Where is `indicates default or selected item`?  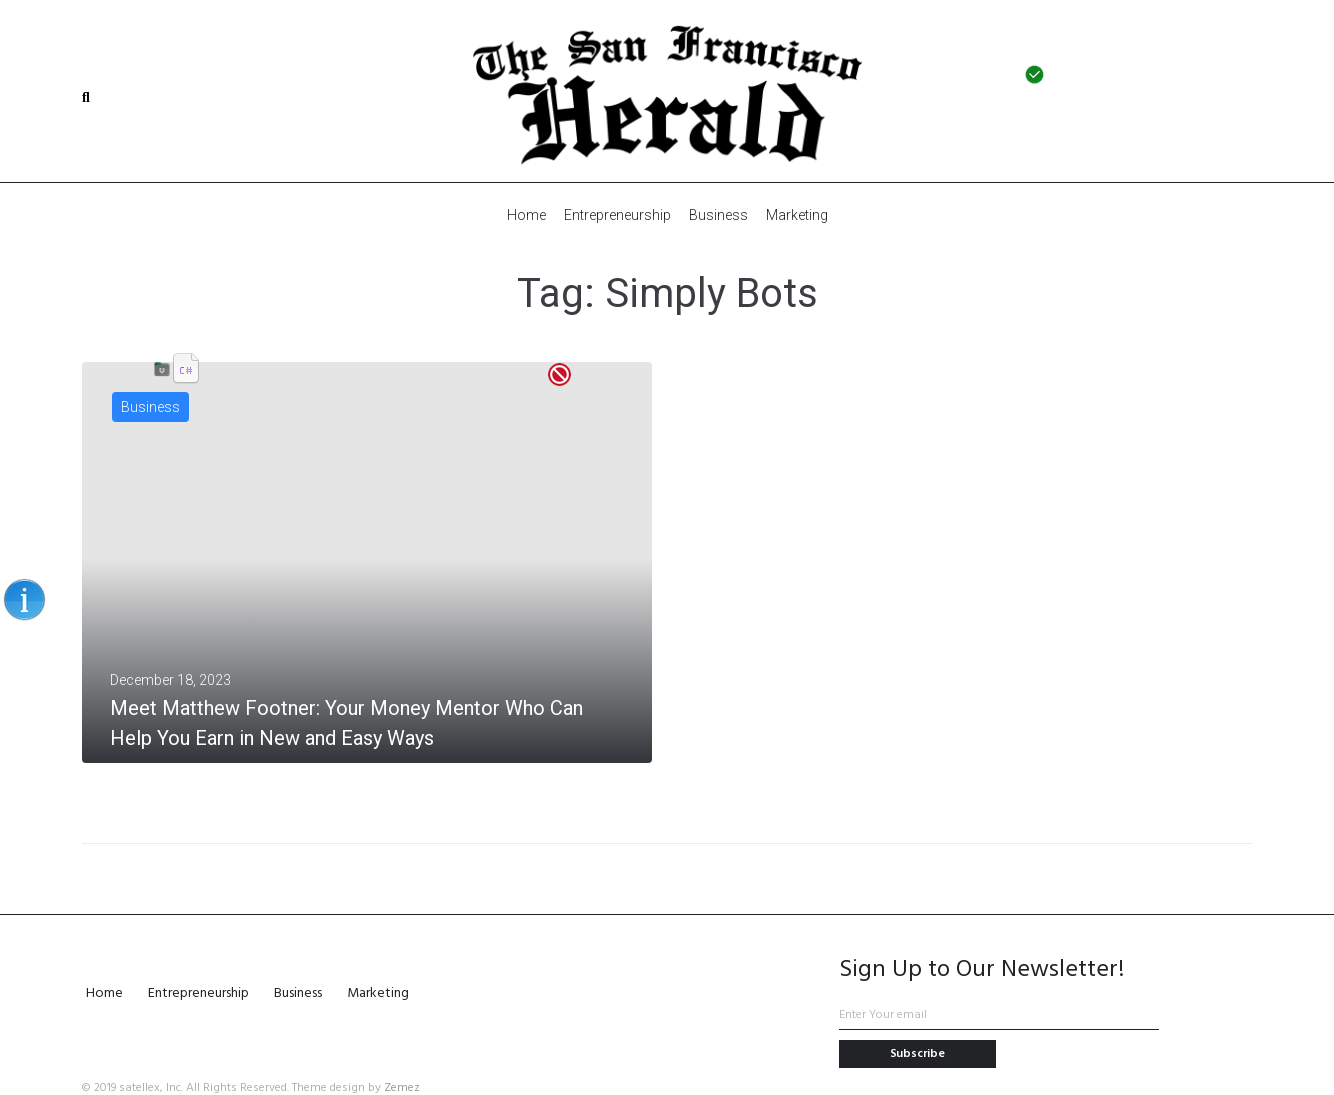 indicates default or selected item is located at coordinates (1034, 74).